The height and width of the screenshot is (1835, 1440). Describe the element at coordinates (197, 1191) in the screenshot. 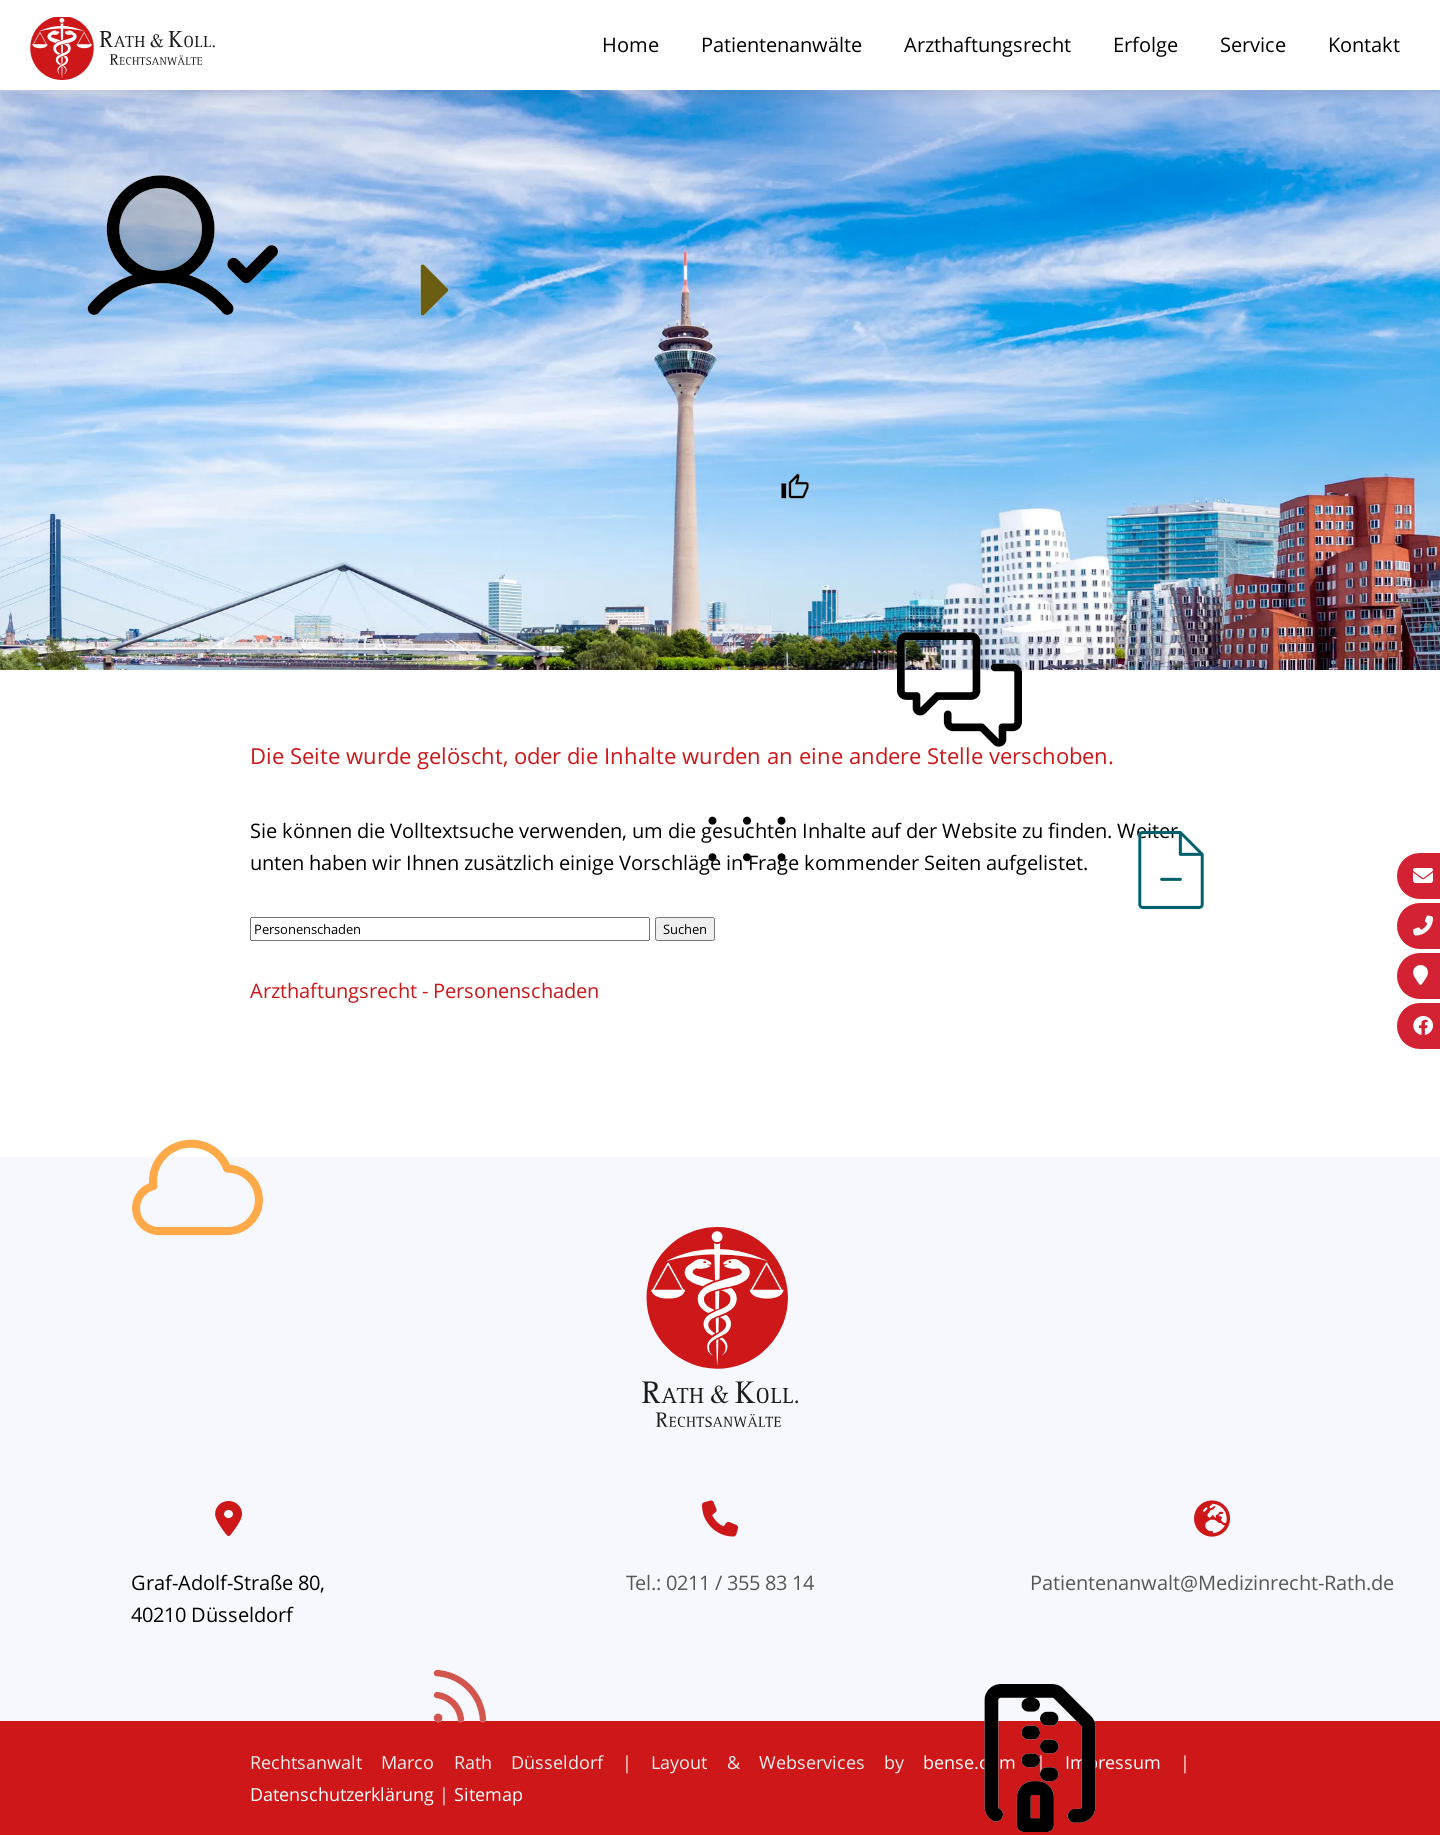

I see `access cloud storage` at that location.